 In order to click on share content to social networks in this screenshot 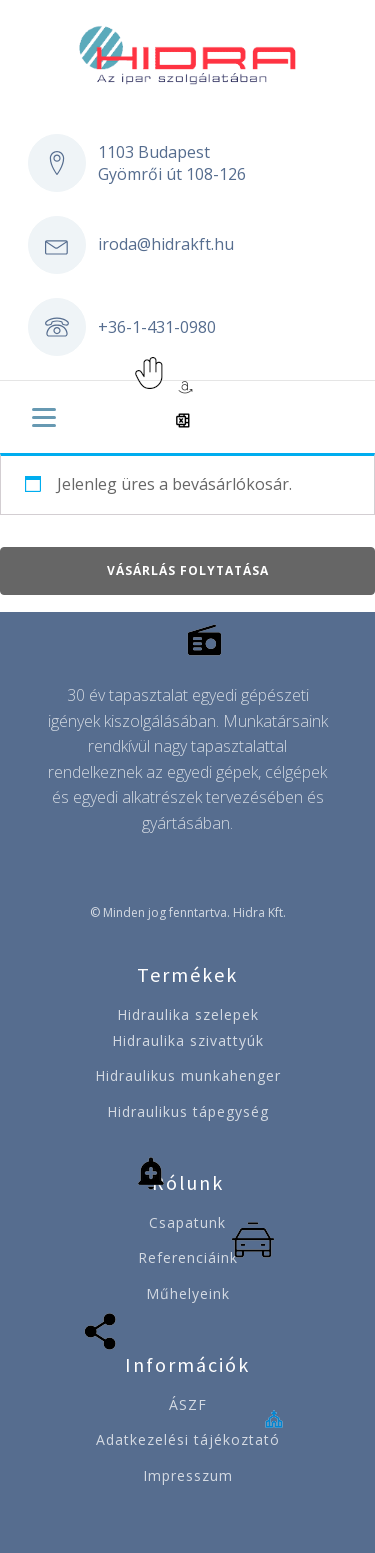, I will do `click(101, 1331)`.